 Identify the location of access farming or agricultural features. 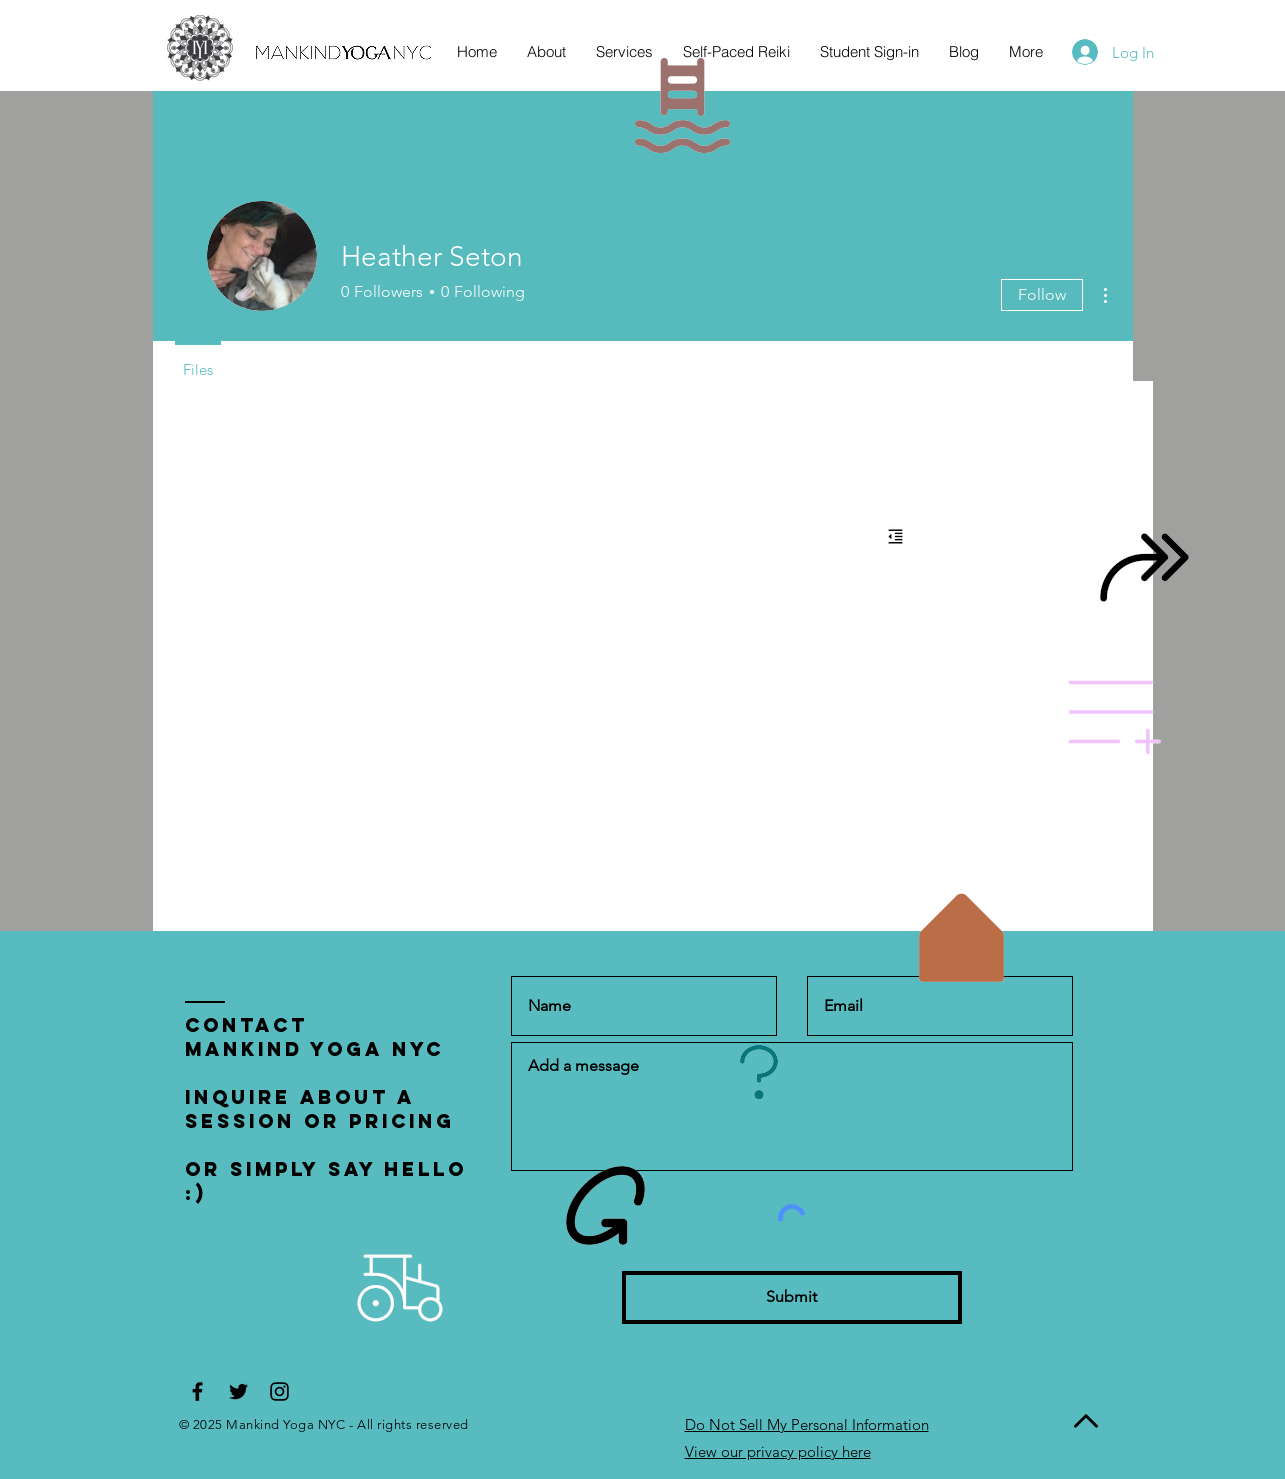
(398, 1286).